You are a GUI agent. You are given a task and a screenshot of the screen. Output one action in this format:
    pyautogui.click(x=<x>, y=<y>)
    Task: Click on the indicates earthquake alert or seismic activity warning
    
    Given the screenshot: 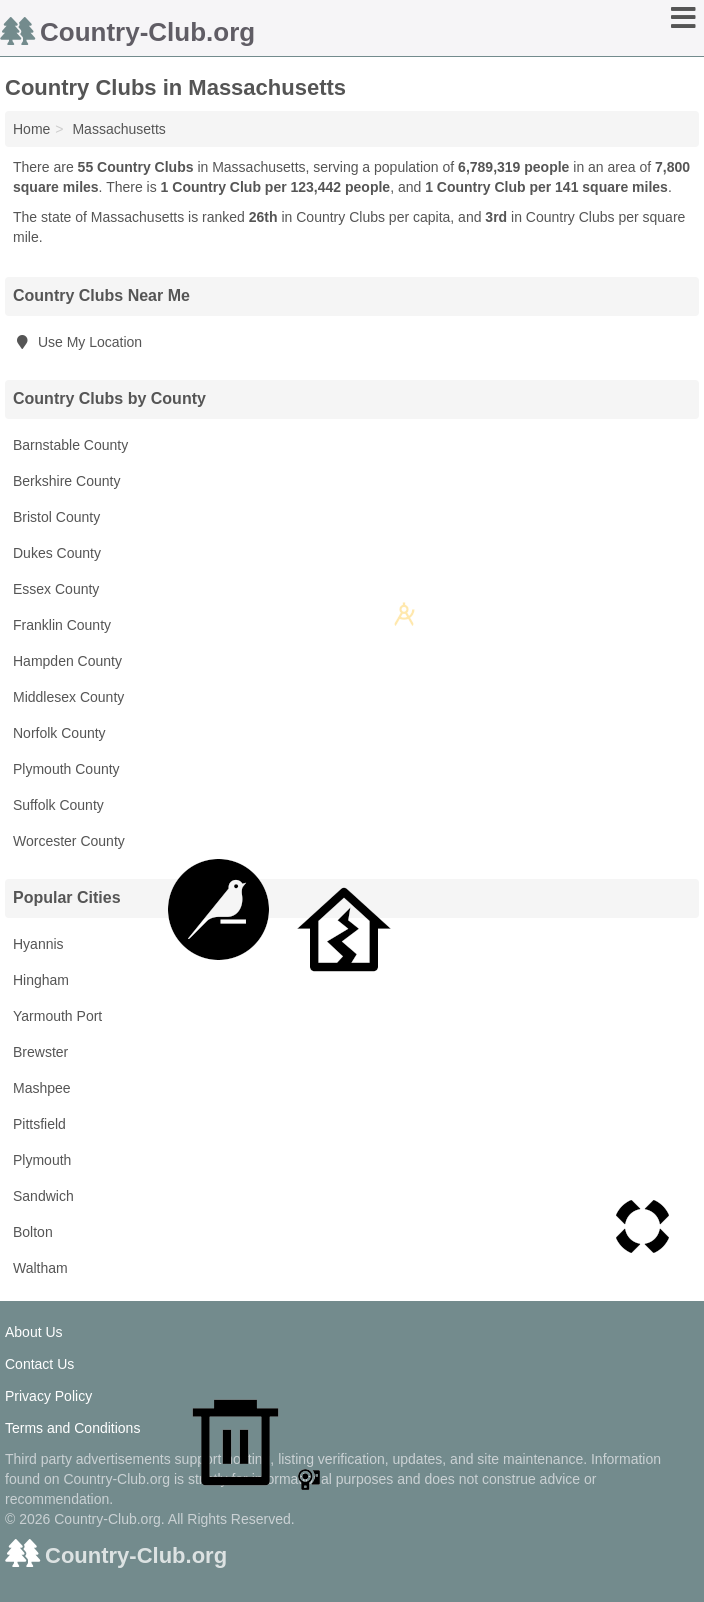 What is the action you would take?
    pyautogui.click(x=344, y=933)
    